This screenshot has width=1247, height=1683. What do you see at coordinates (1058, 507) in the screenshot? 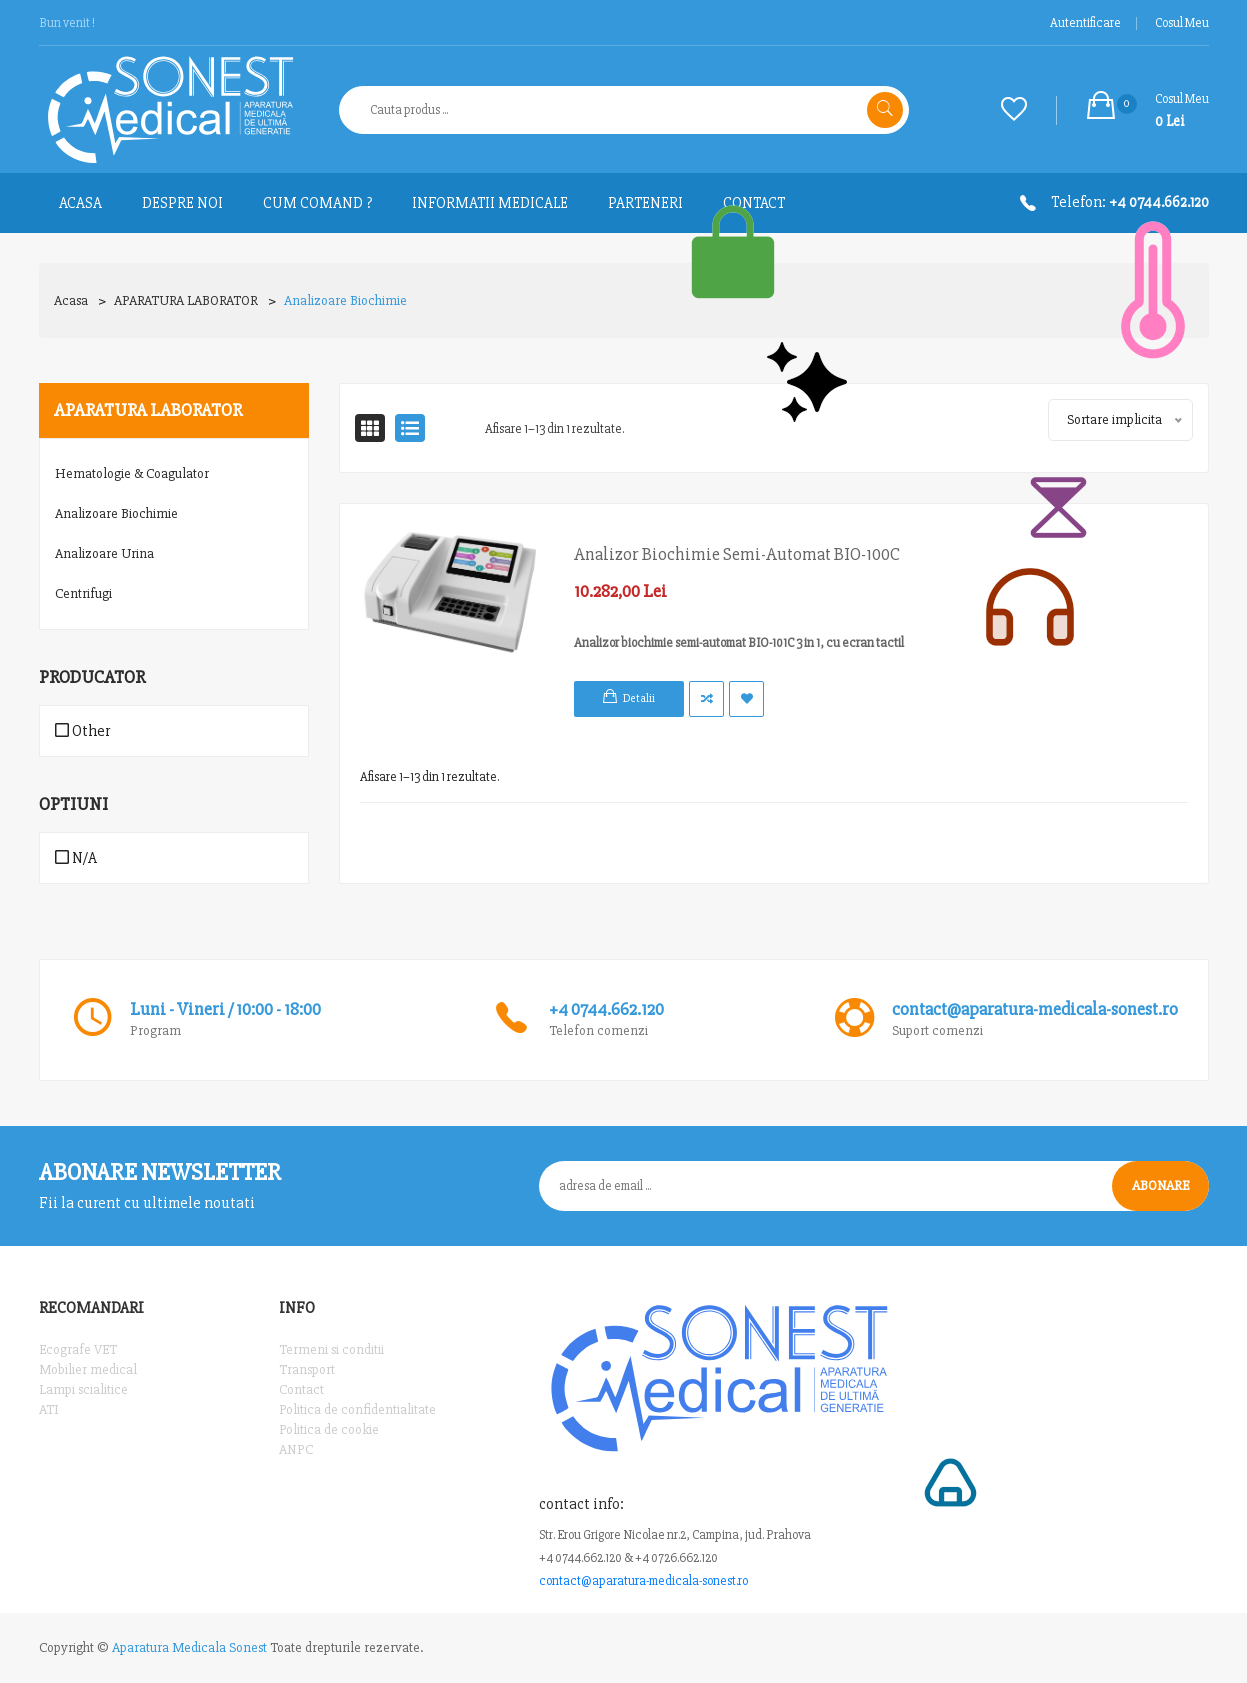
I see `indicates high time remaining` at bounding box center [1058, 507].